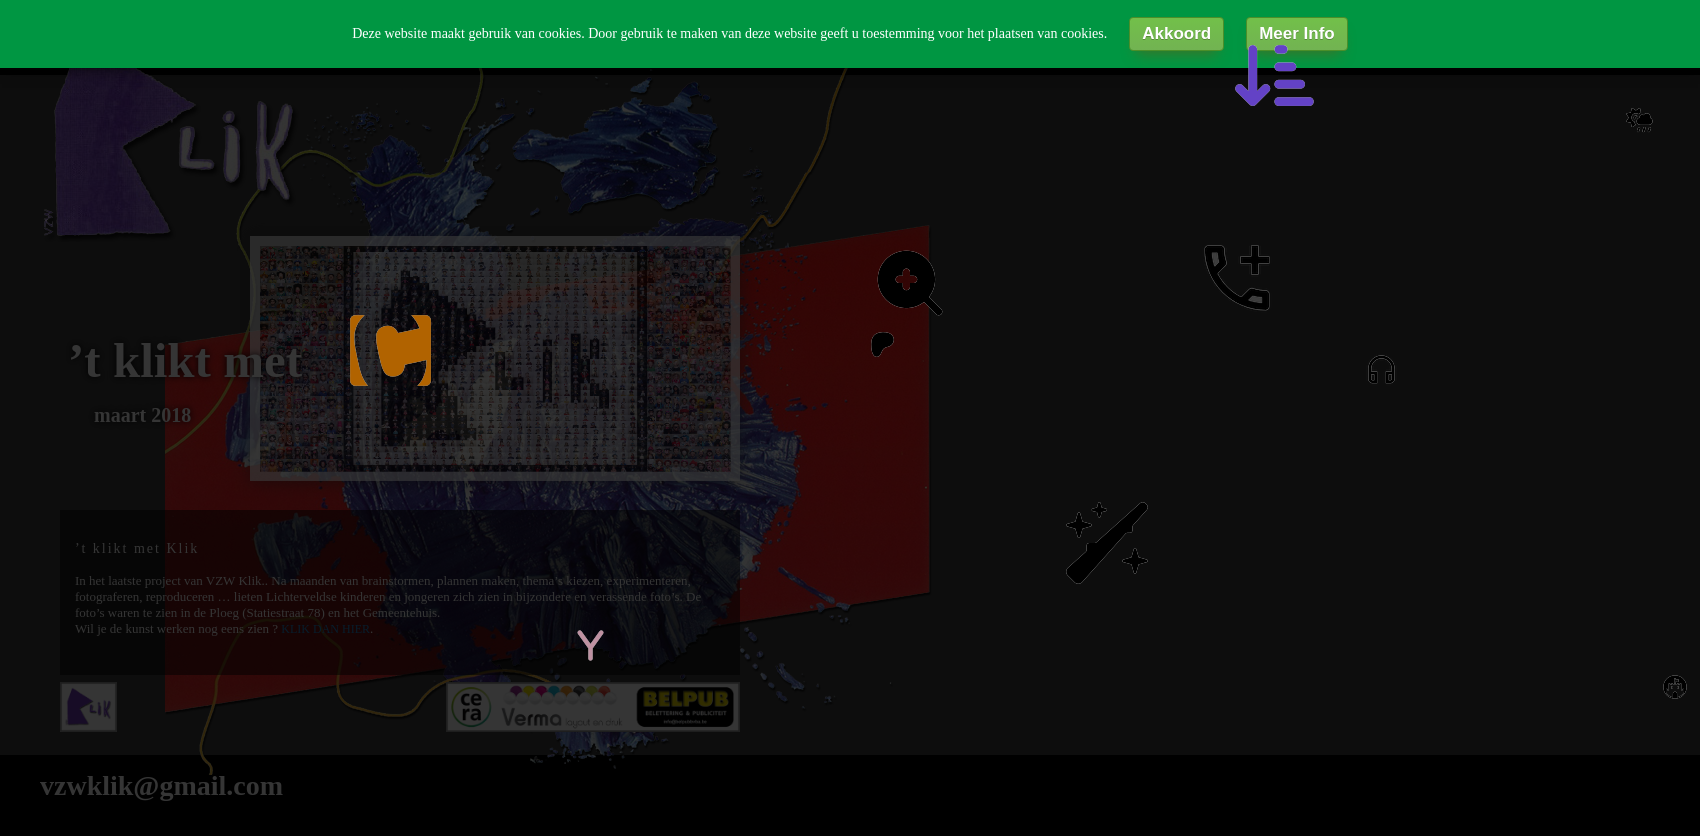 The image size is (1700, 836). Describe the element at coordinates (910, 283) in the screenshot. I see `zoom in on content` at that location.